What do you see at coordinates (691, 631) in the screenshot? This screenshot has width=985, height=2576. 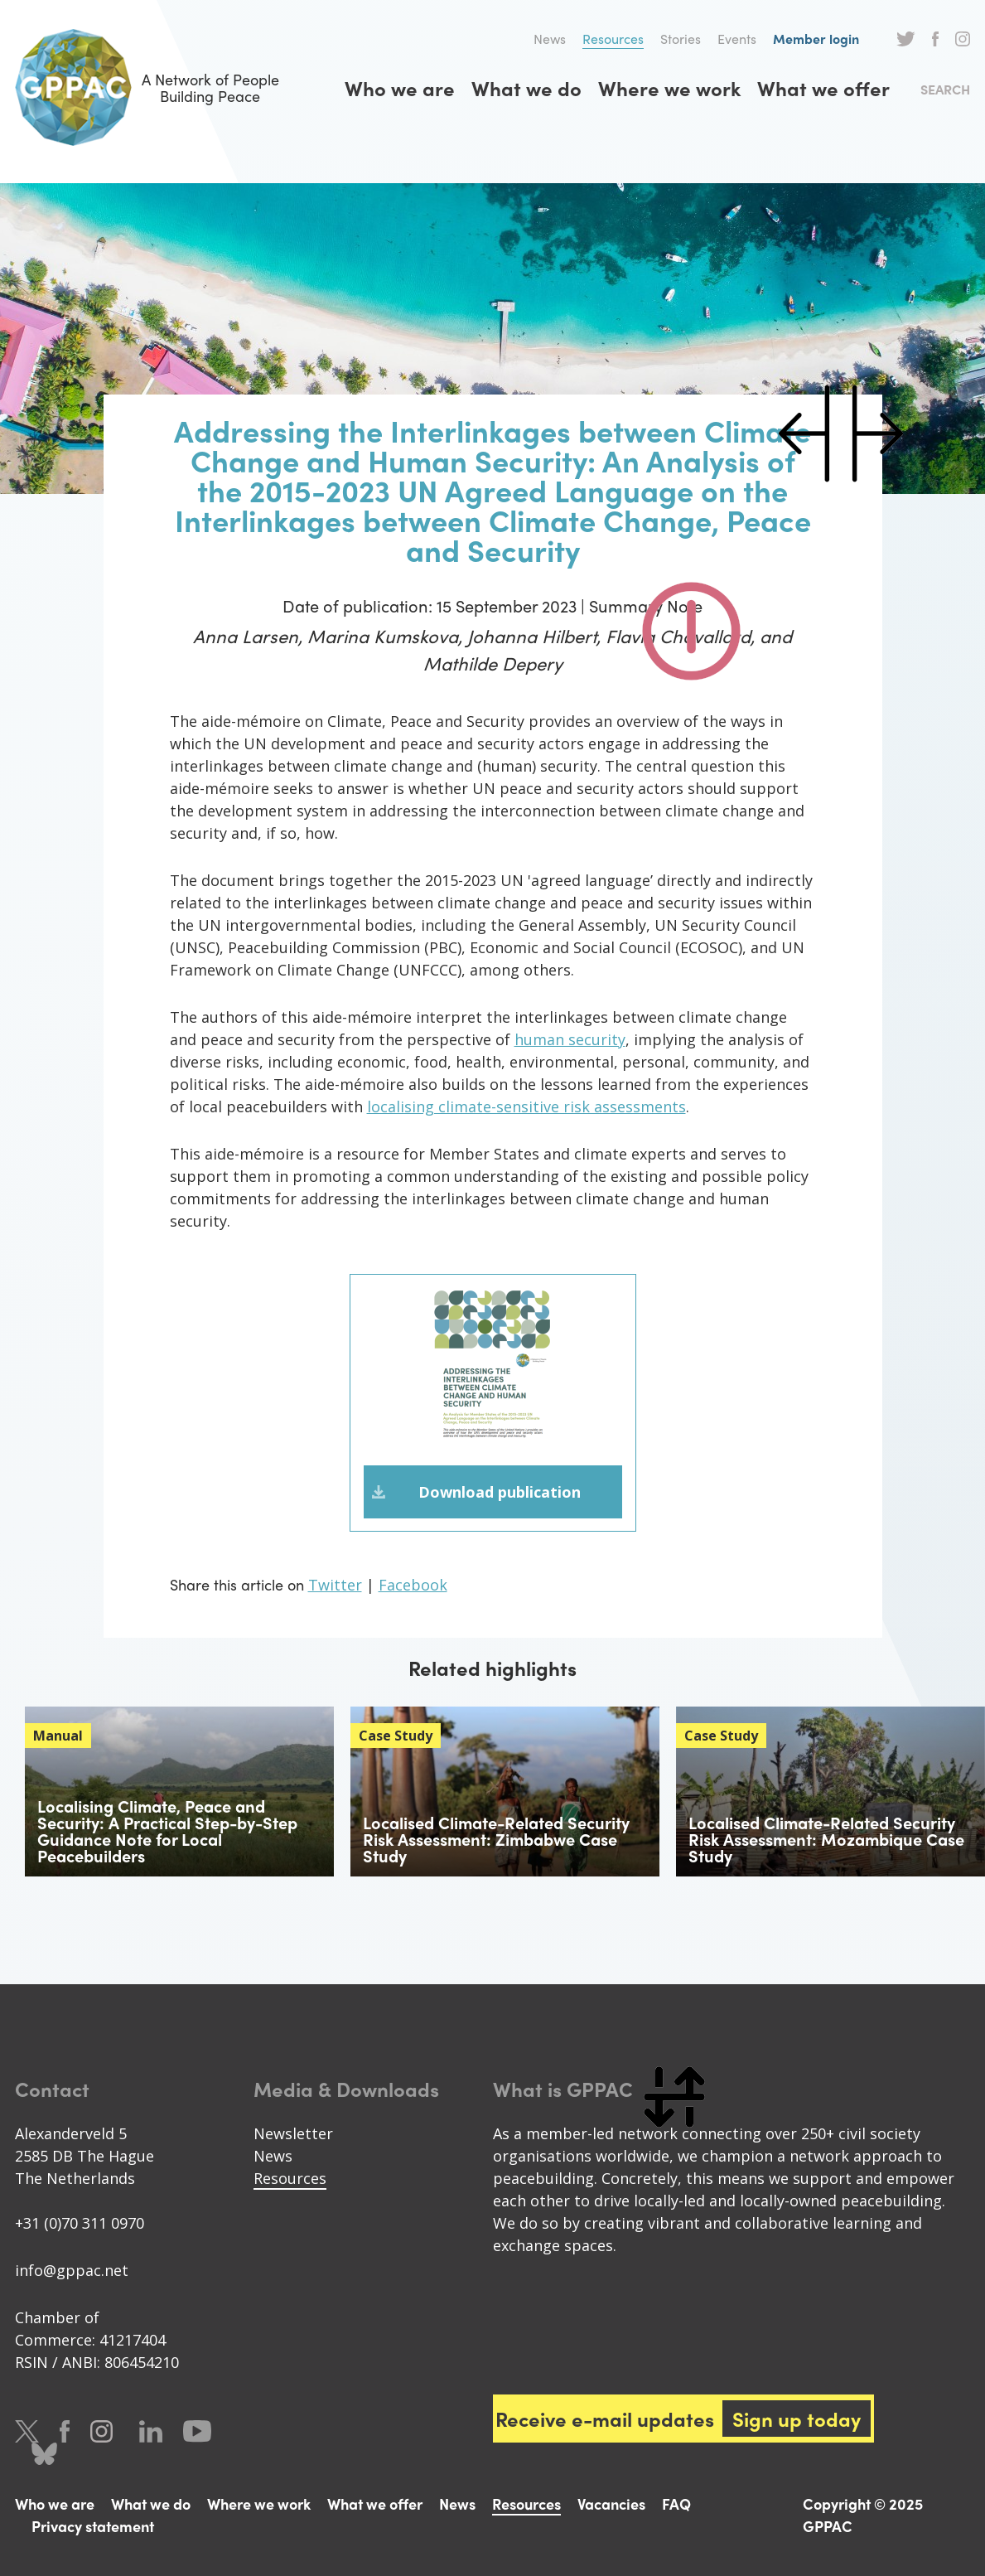 I see `indicates 6 o'clock time` at bounding box center [691, 631].